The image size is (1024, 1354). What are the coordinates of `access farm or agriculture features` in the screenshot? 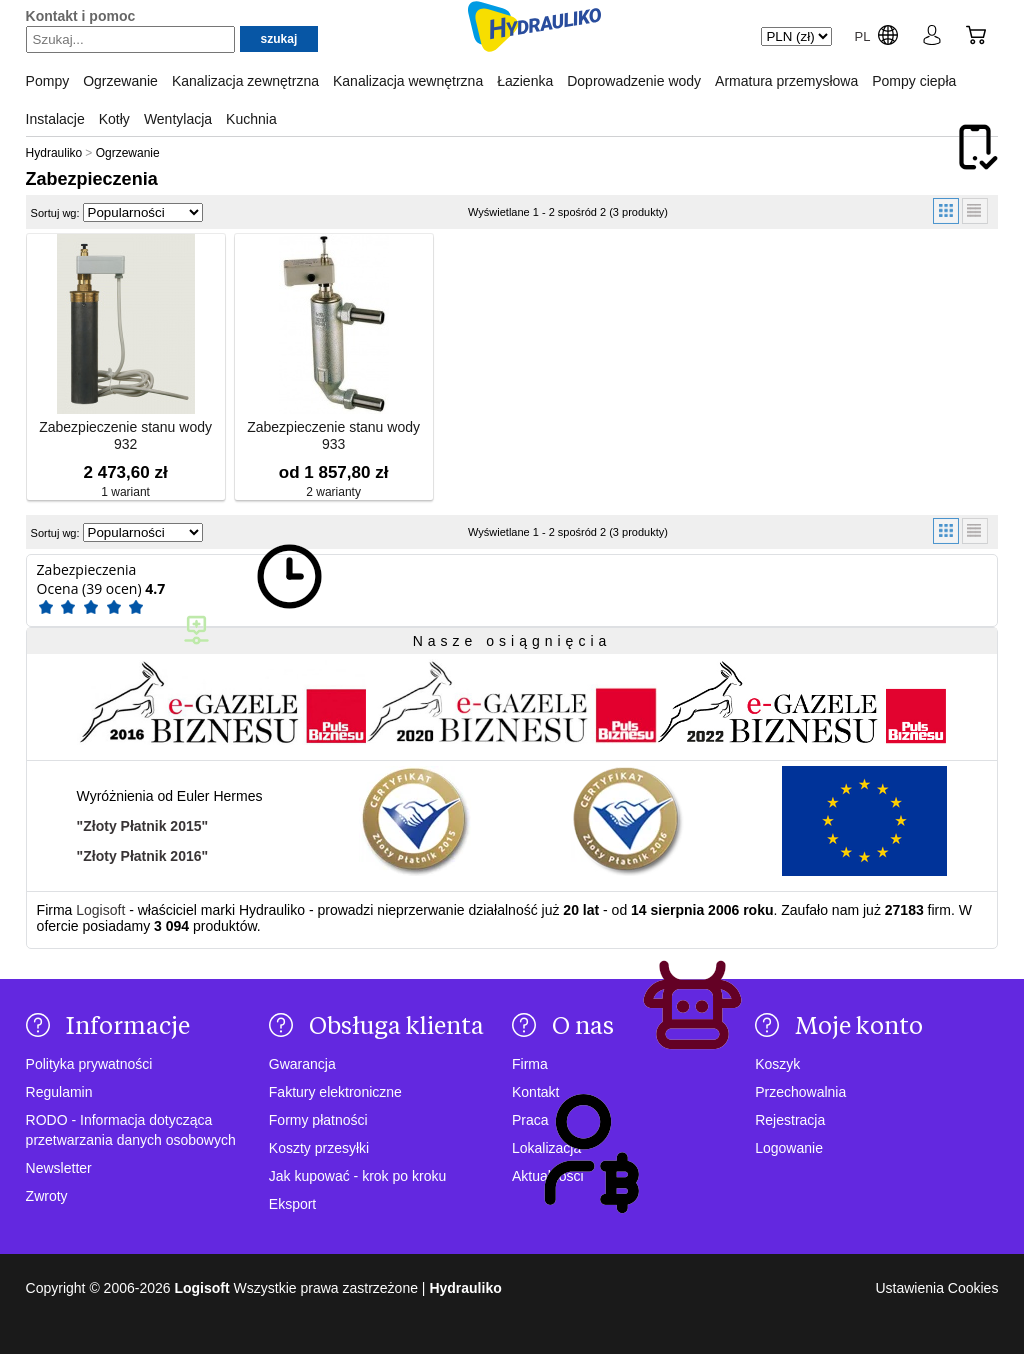 It's located at (692, 1006).